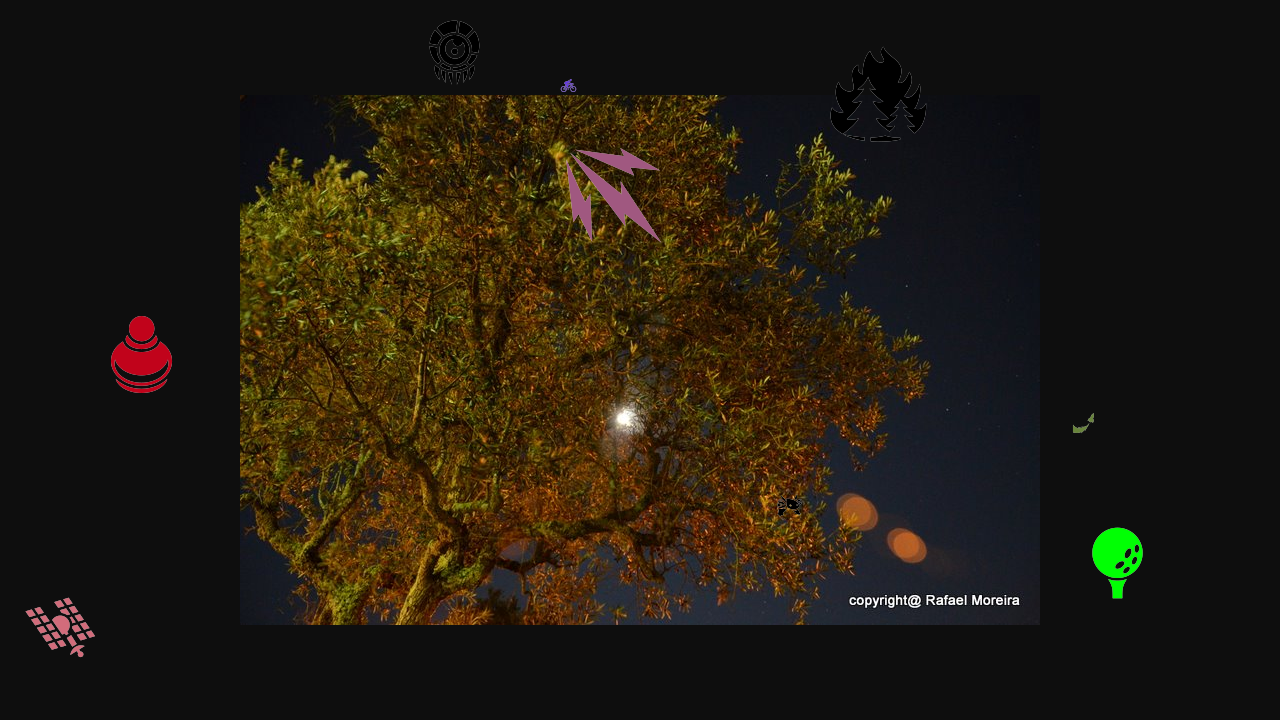 The image size is (1280, 720). Describe the element at coordinates (1117, 562) in the screenshot. I see `access golf game or mini-golf feature` at that location.